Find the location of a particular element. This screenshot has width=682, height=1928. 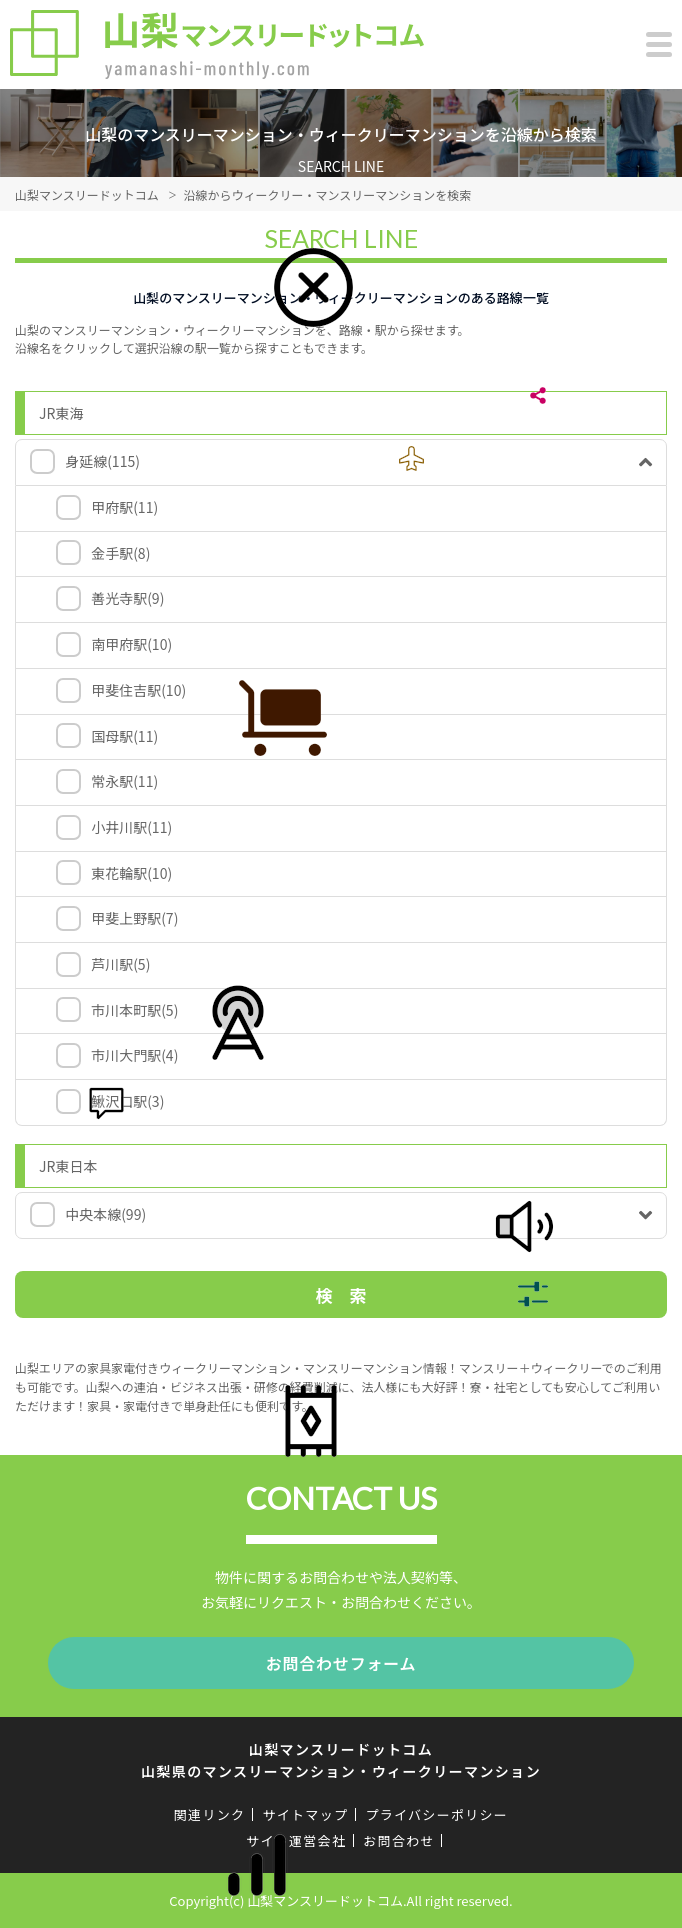

open comments section is located at coordinates (106, 1102).